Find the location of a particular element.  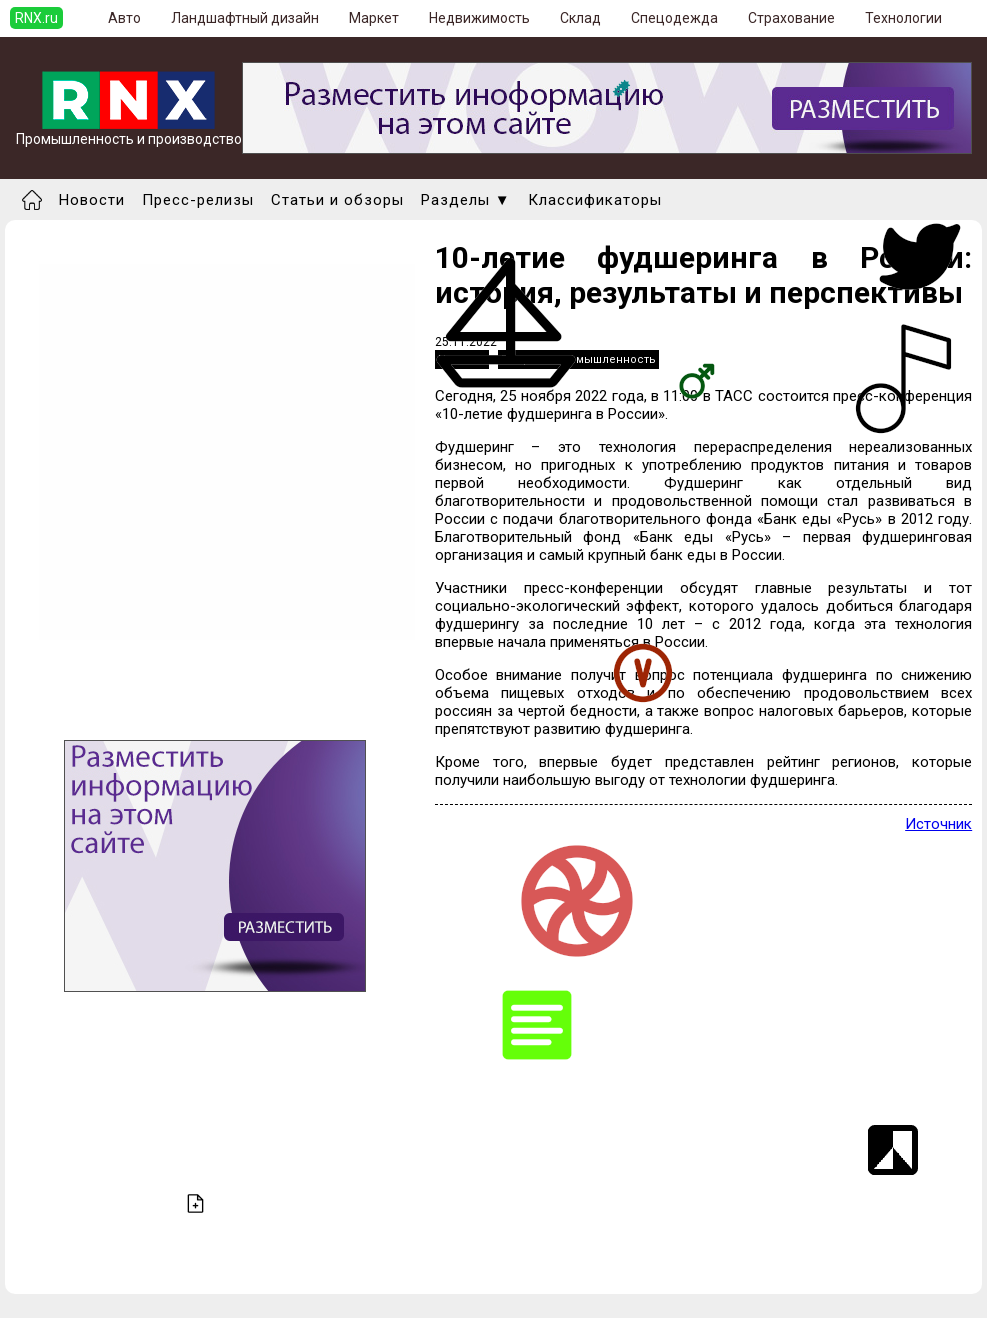

access sailing or boating activities is located at coordinates (506, 332).